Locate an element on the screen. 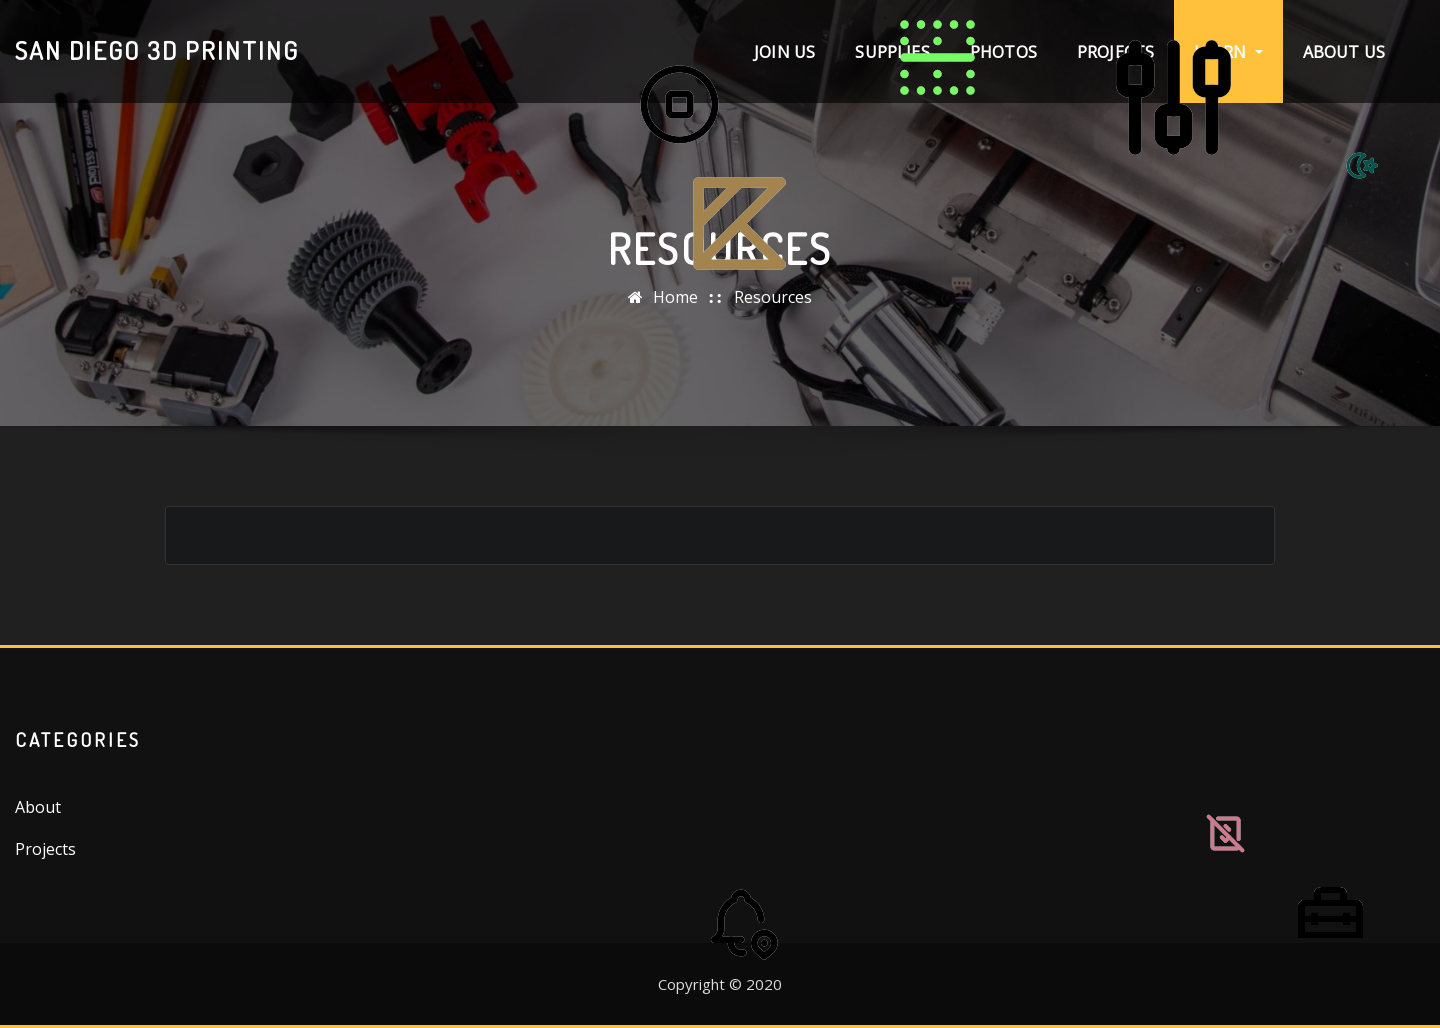 The image size is (1440, 1028). stop playback or recording is located at coordinates (679, 104).